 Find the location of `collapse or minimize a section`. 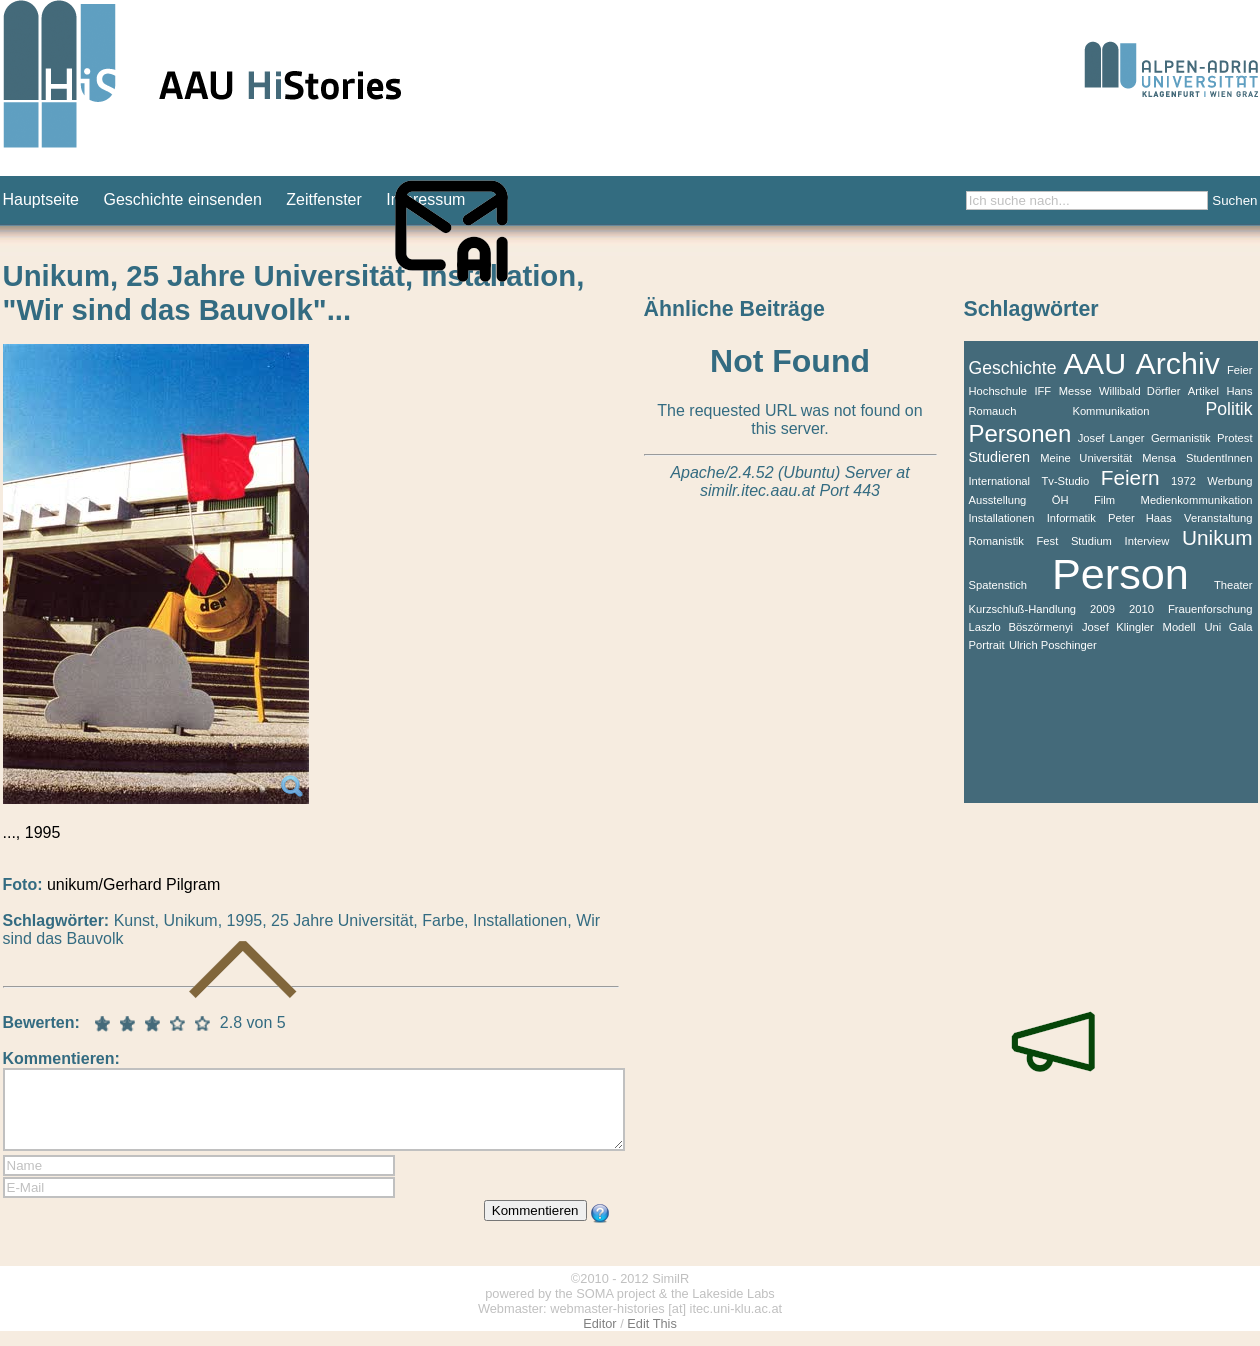

collapse or minimize a section is located at coordinates (242, 973).